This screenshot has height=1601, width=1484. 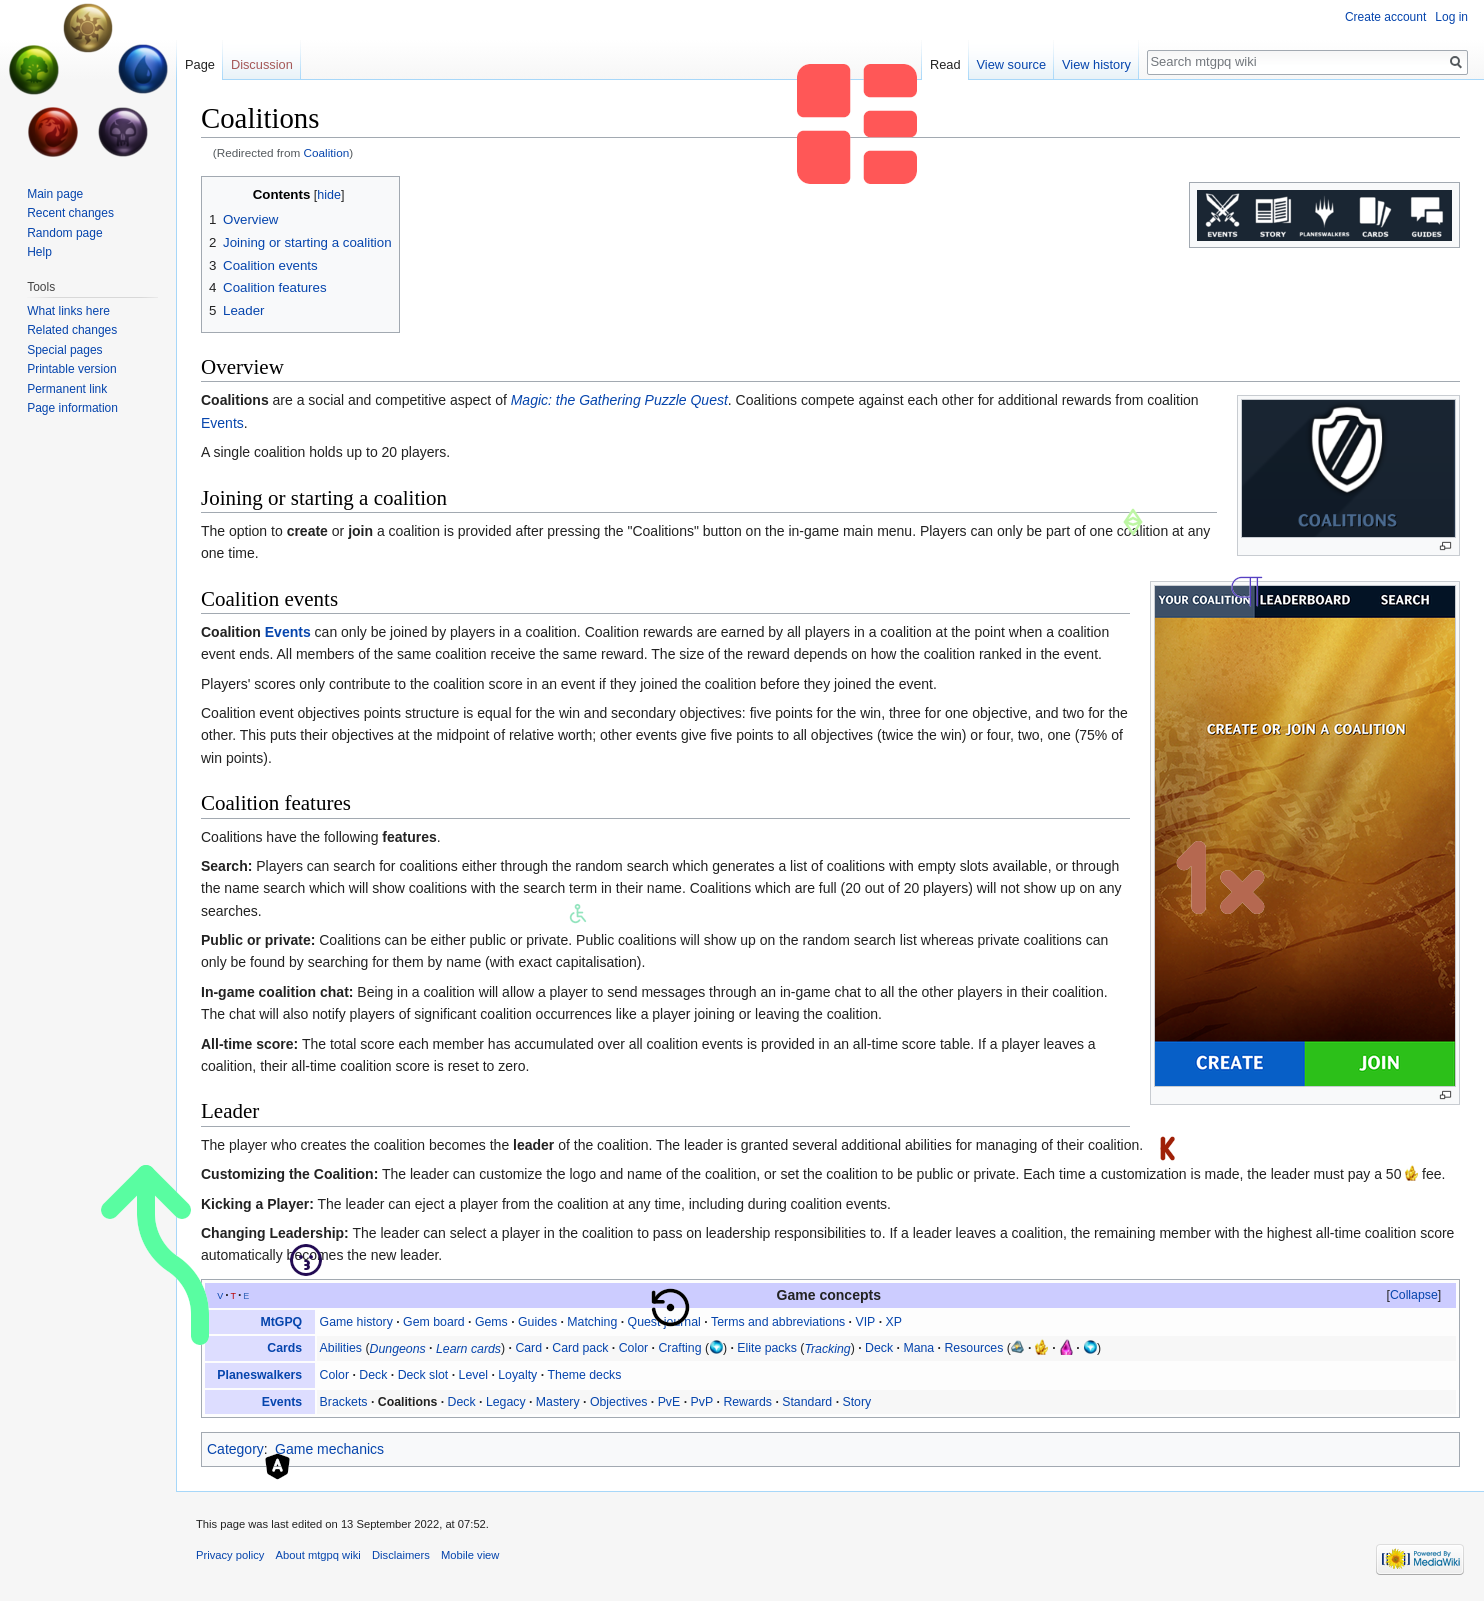 What do you see at coordinates (277, 1466) in the screenshot?
I see `angular framework logo` at bounding box center [277, 1466].